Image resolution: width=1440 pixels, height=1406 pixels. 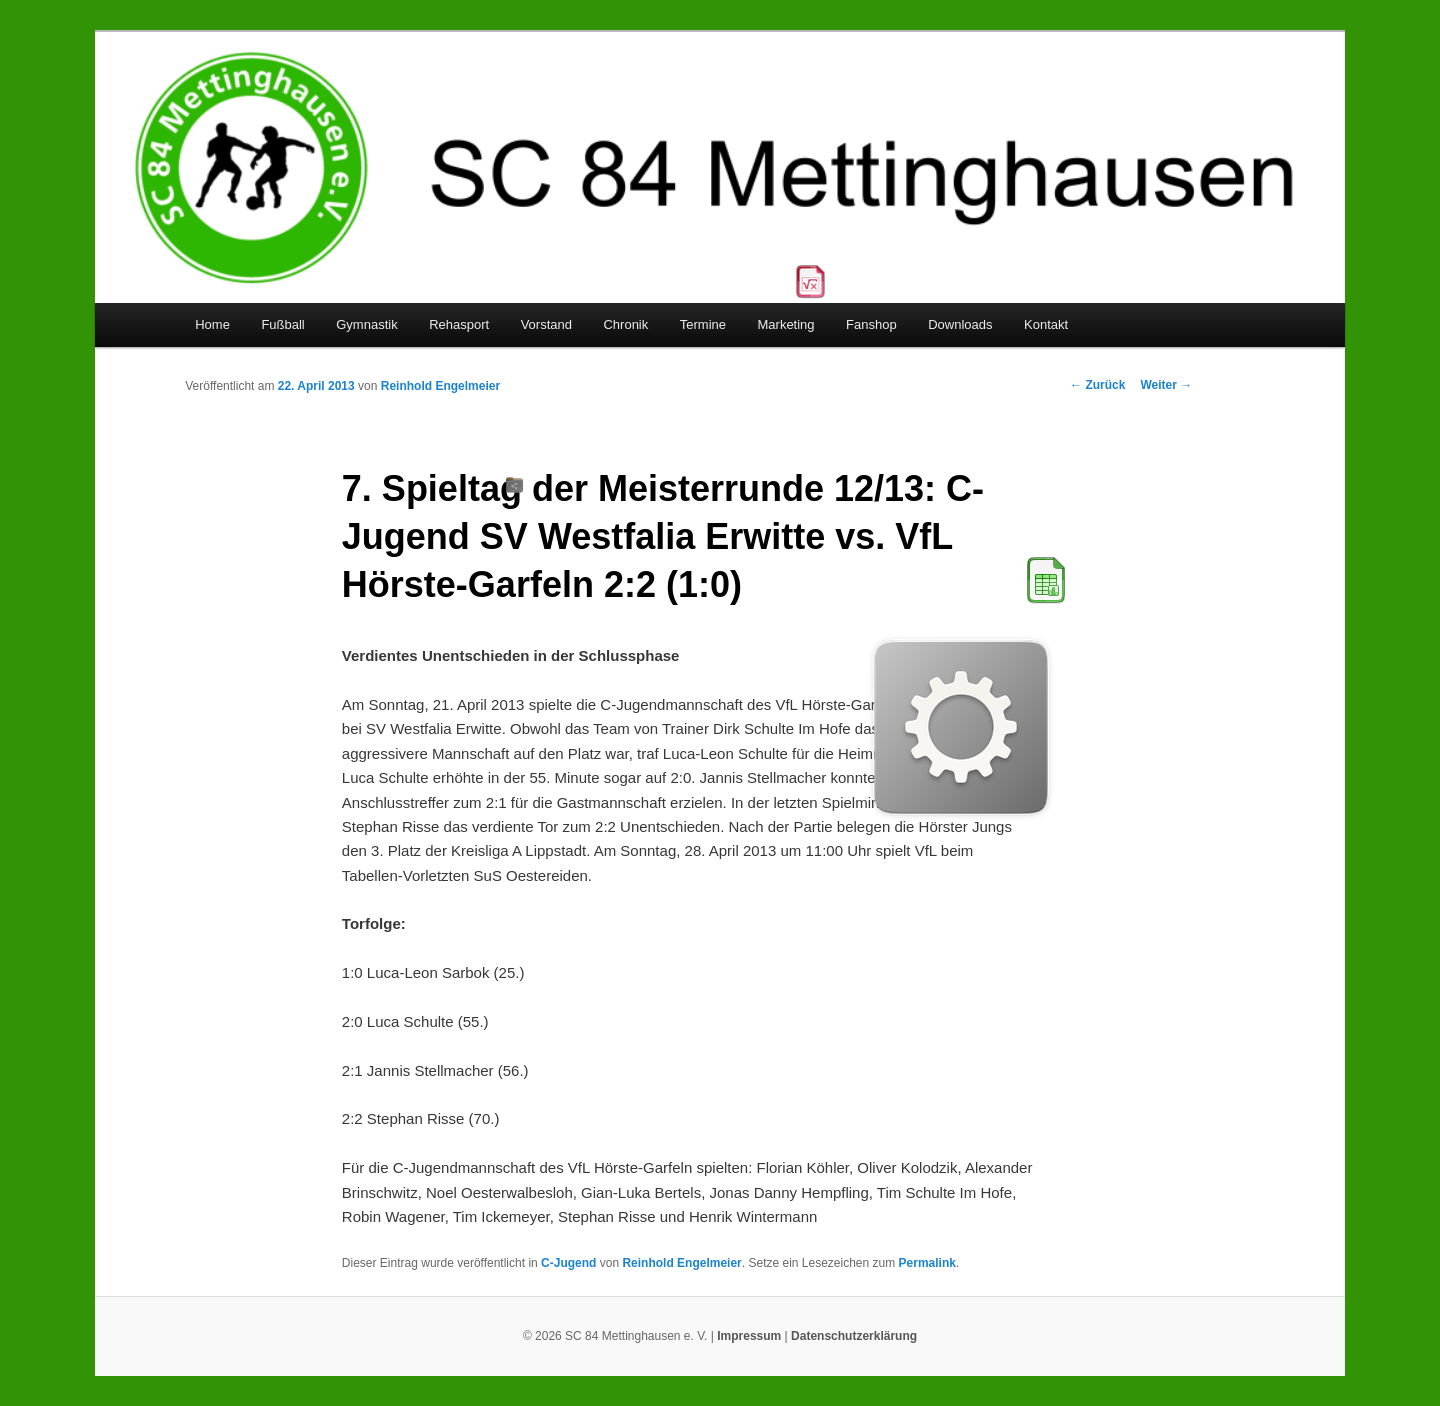 I want to click on open an opendocument spreadsheet file, so click(x=1046, y=580).